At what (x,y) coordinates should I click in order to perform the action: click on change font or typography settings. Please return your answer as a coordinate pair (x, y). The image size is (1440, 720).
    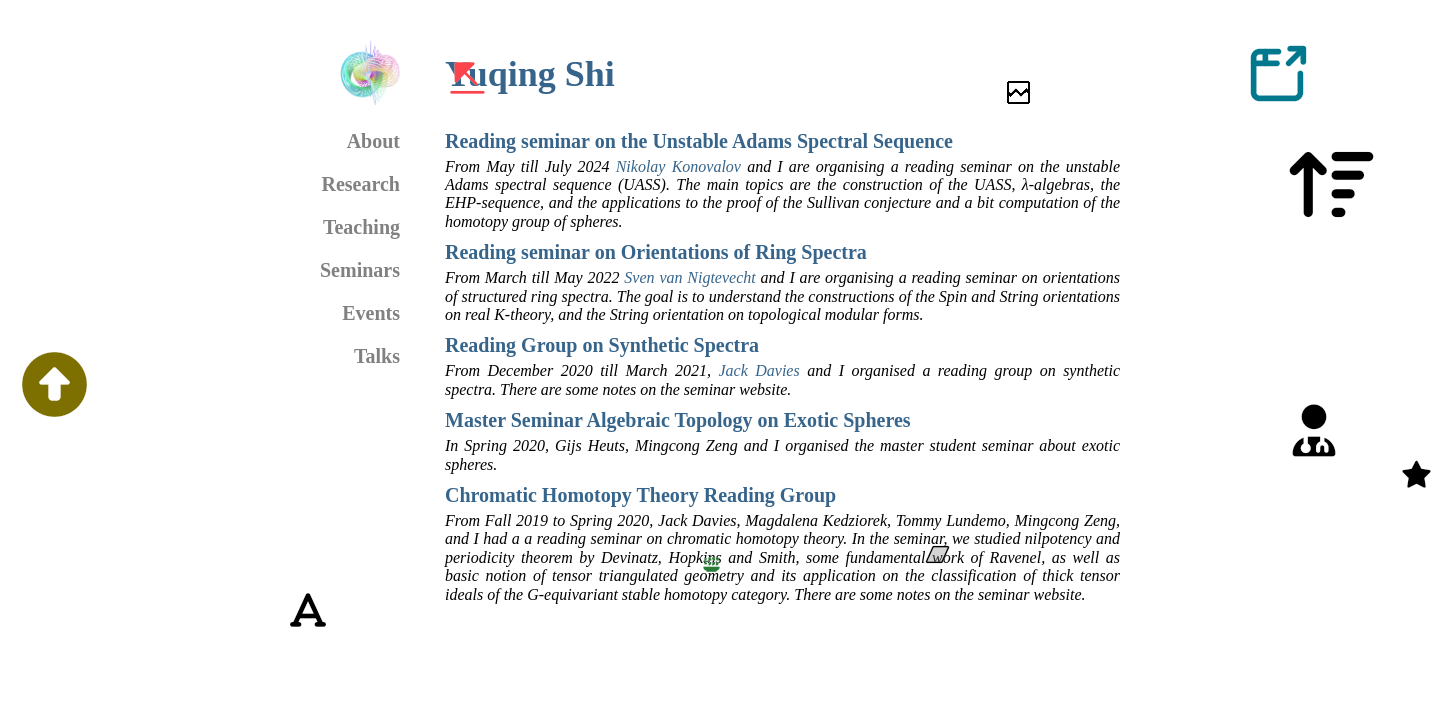
    Looking at the image, I should click on (308, 610).